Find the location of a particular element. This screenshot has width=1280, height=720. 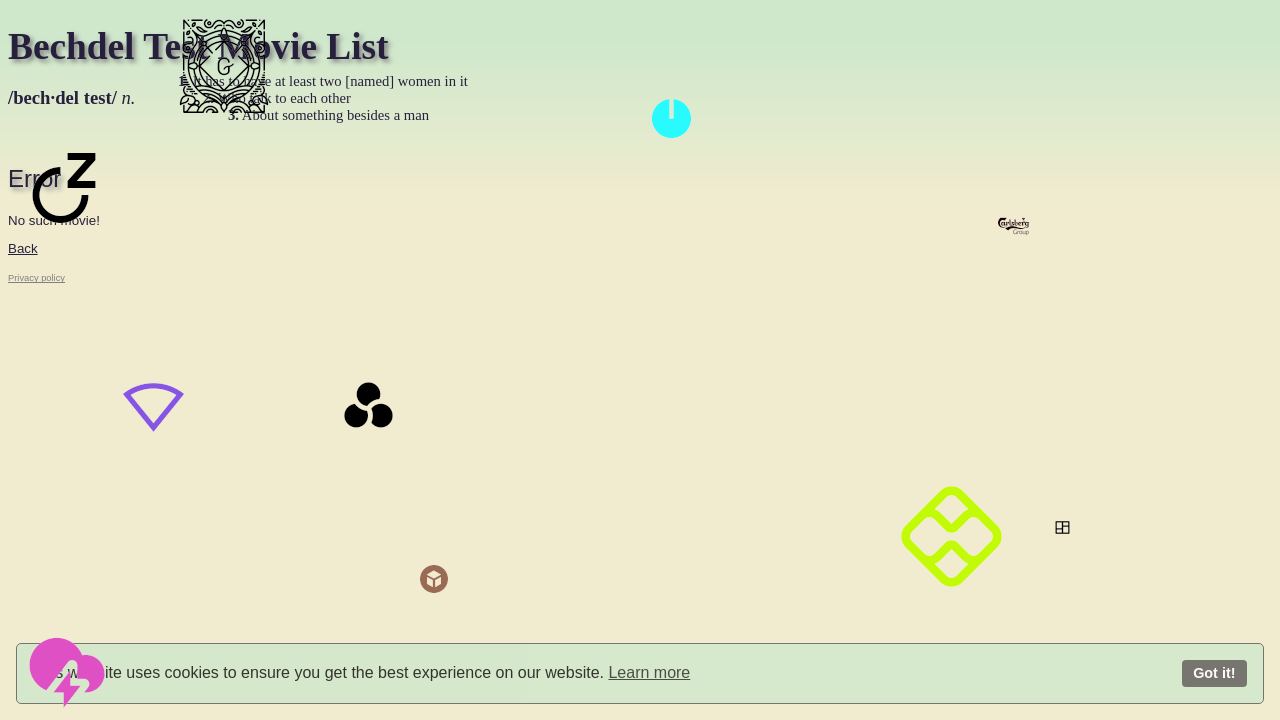

apply color filter to image is located at coordinates (368, 408).